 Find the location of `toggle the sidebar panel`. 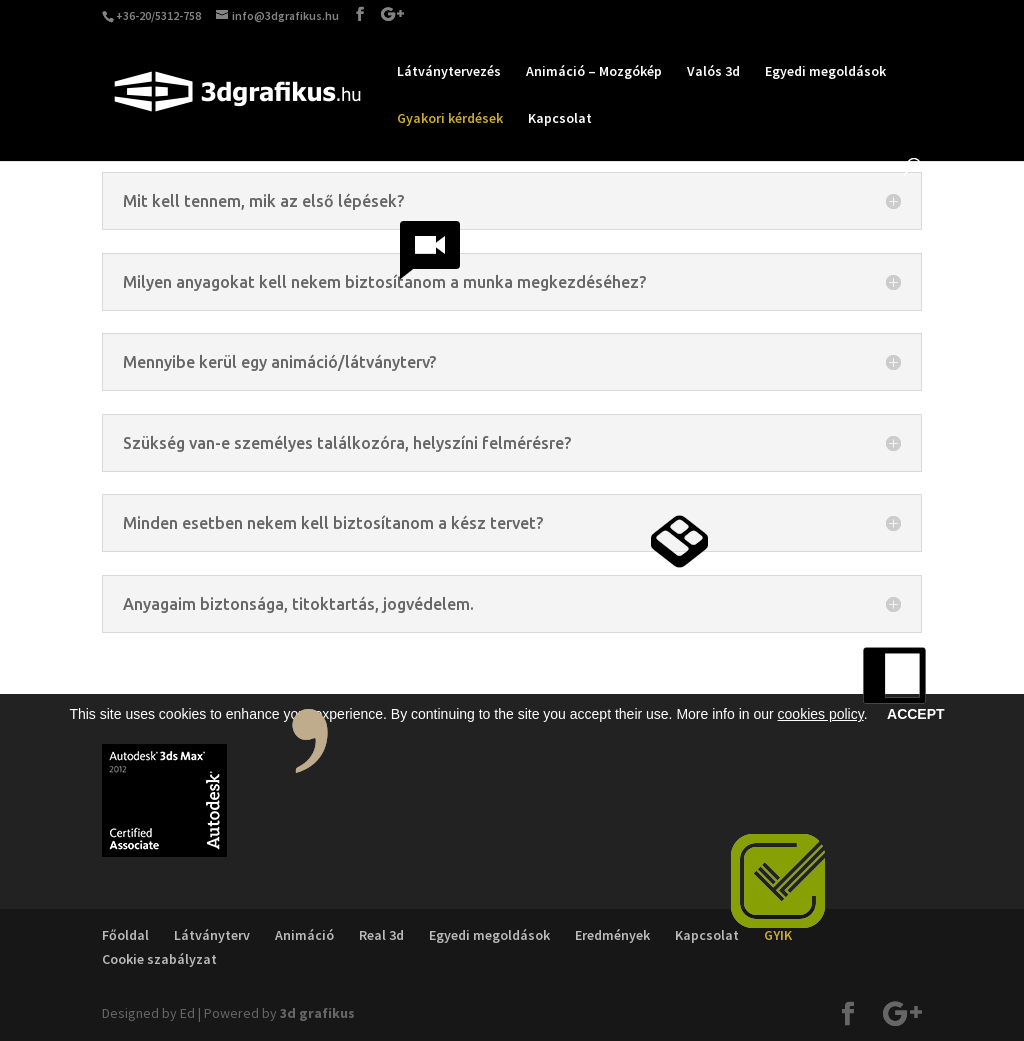

toggle the sidebar panel is located at coordinates (894, 675).